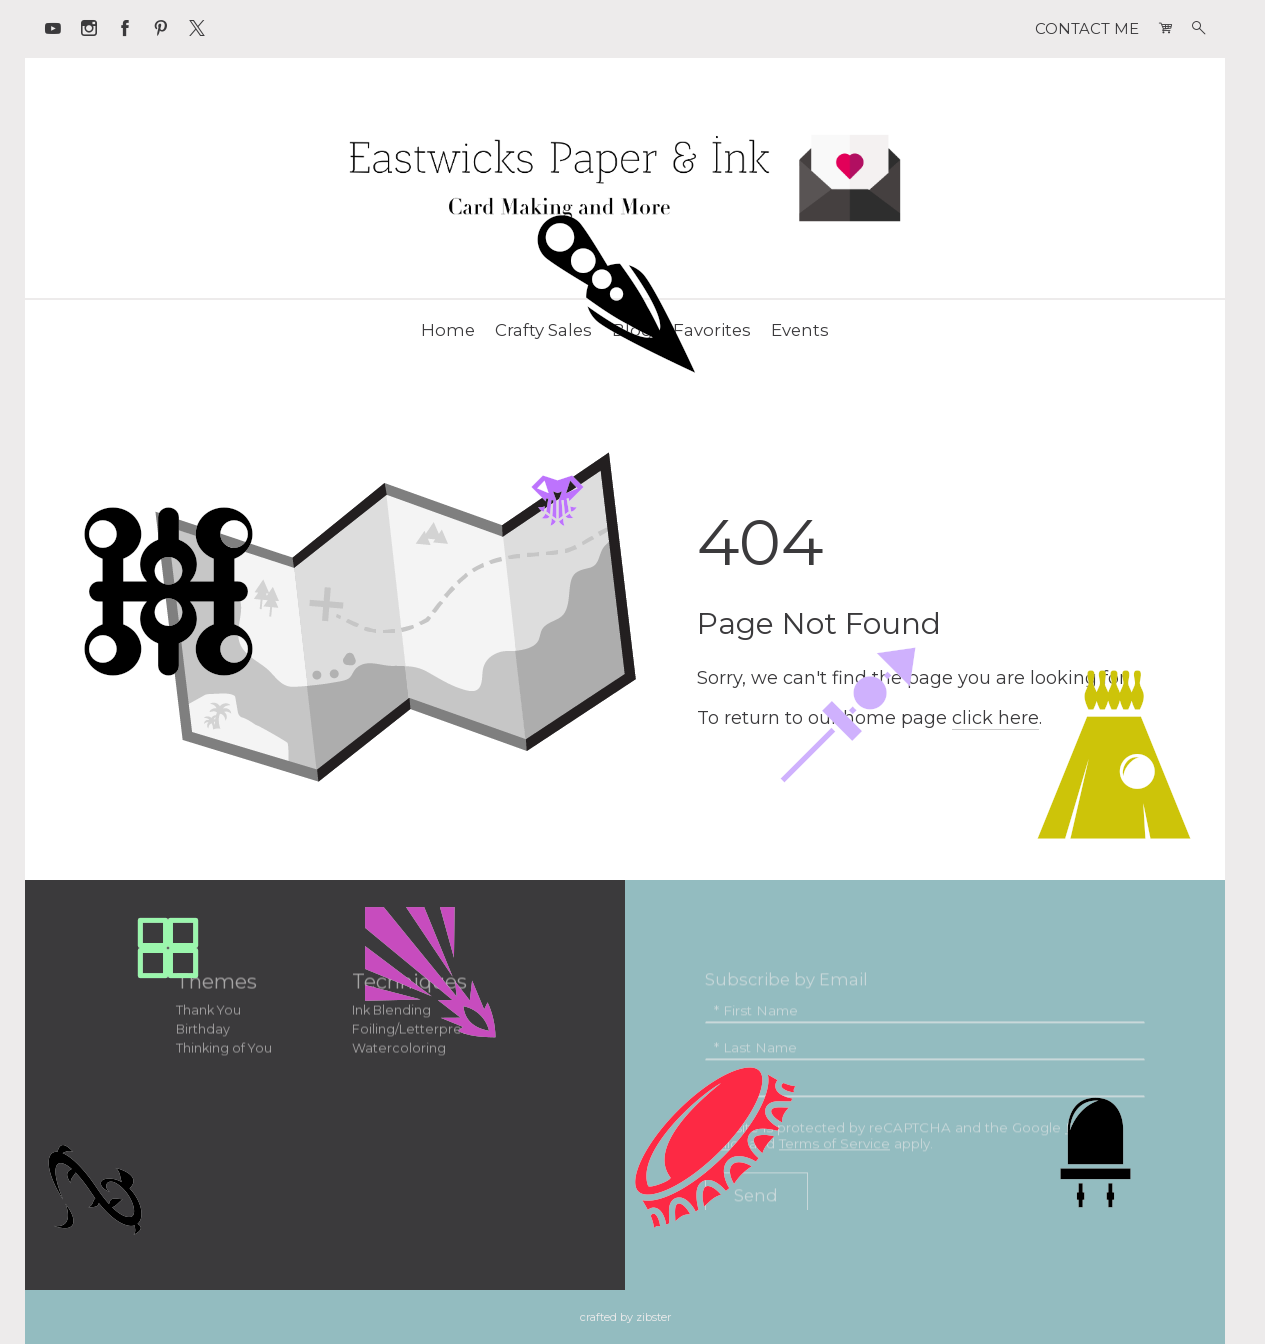  What do you see at coordinates (1114, 754) in the screenshot?
I see `access bowling alley locations or games` at bounding box center [1114, 754].